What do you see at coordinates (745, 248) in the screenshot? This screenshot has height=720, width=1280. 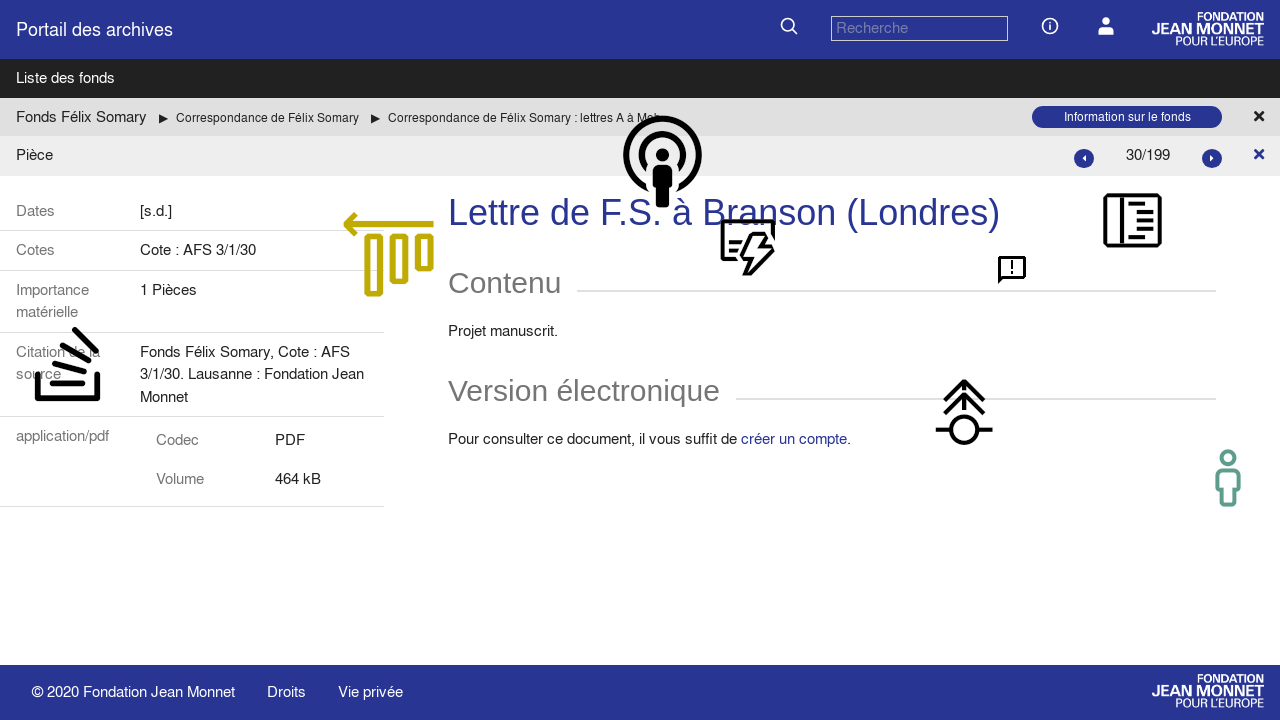 I see `configure github actions workflow` at bounding box center [745, 248].